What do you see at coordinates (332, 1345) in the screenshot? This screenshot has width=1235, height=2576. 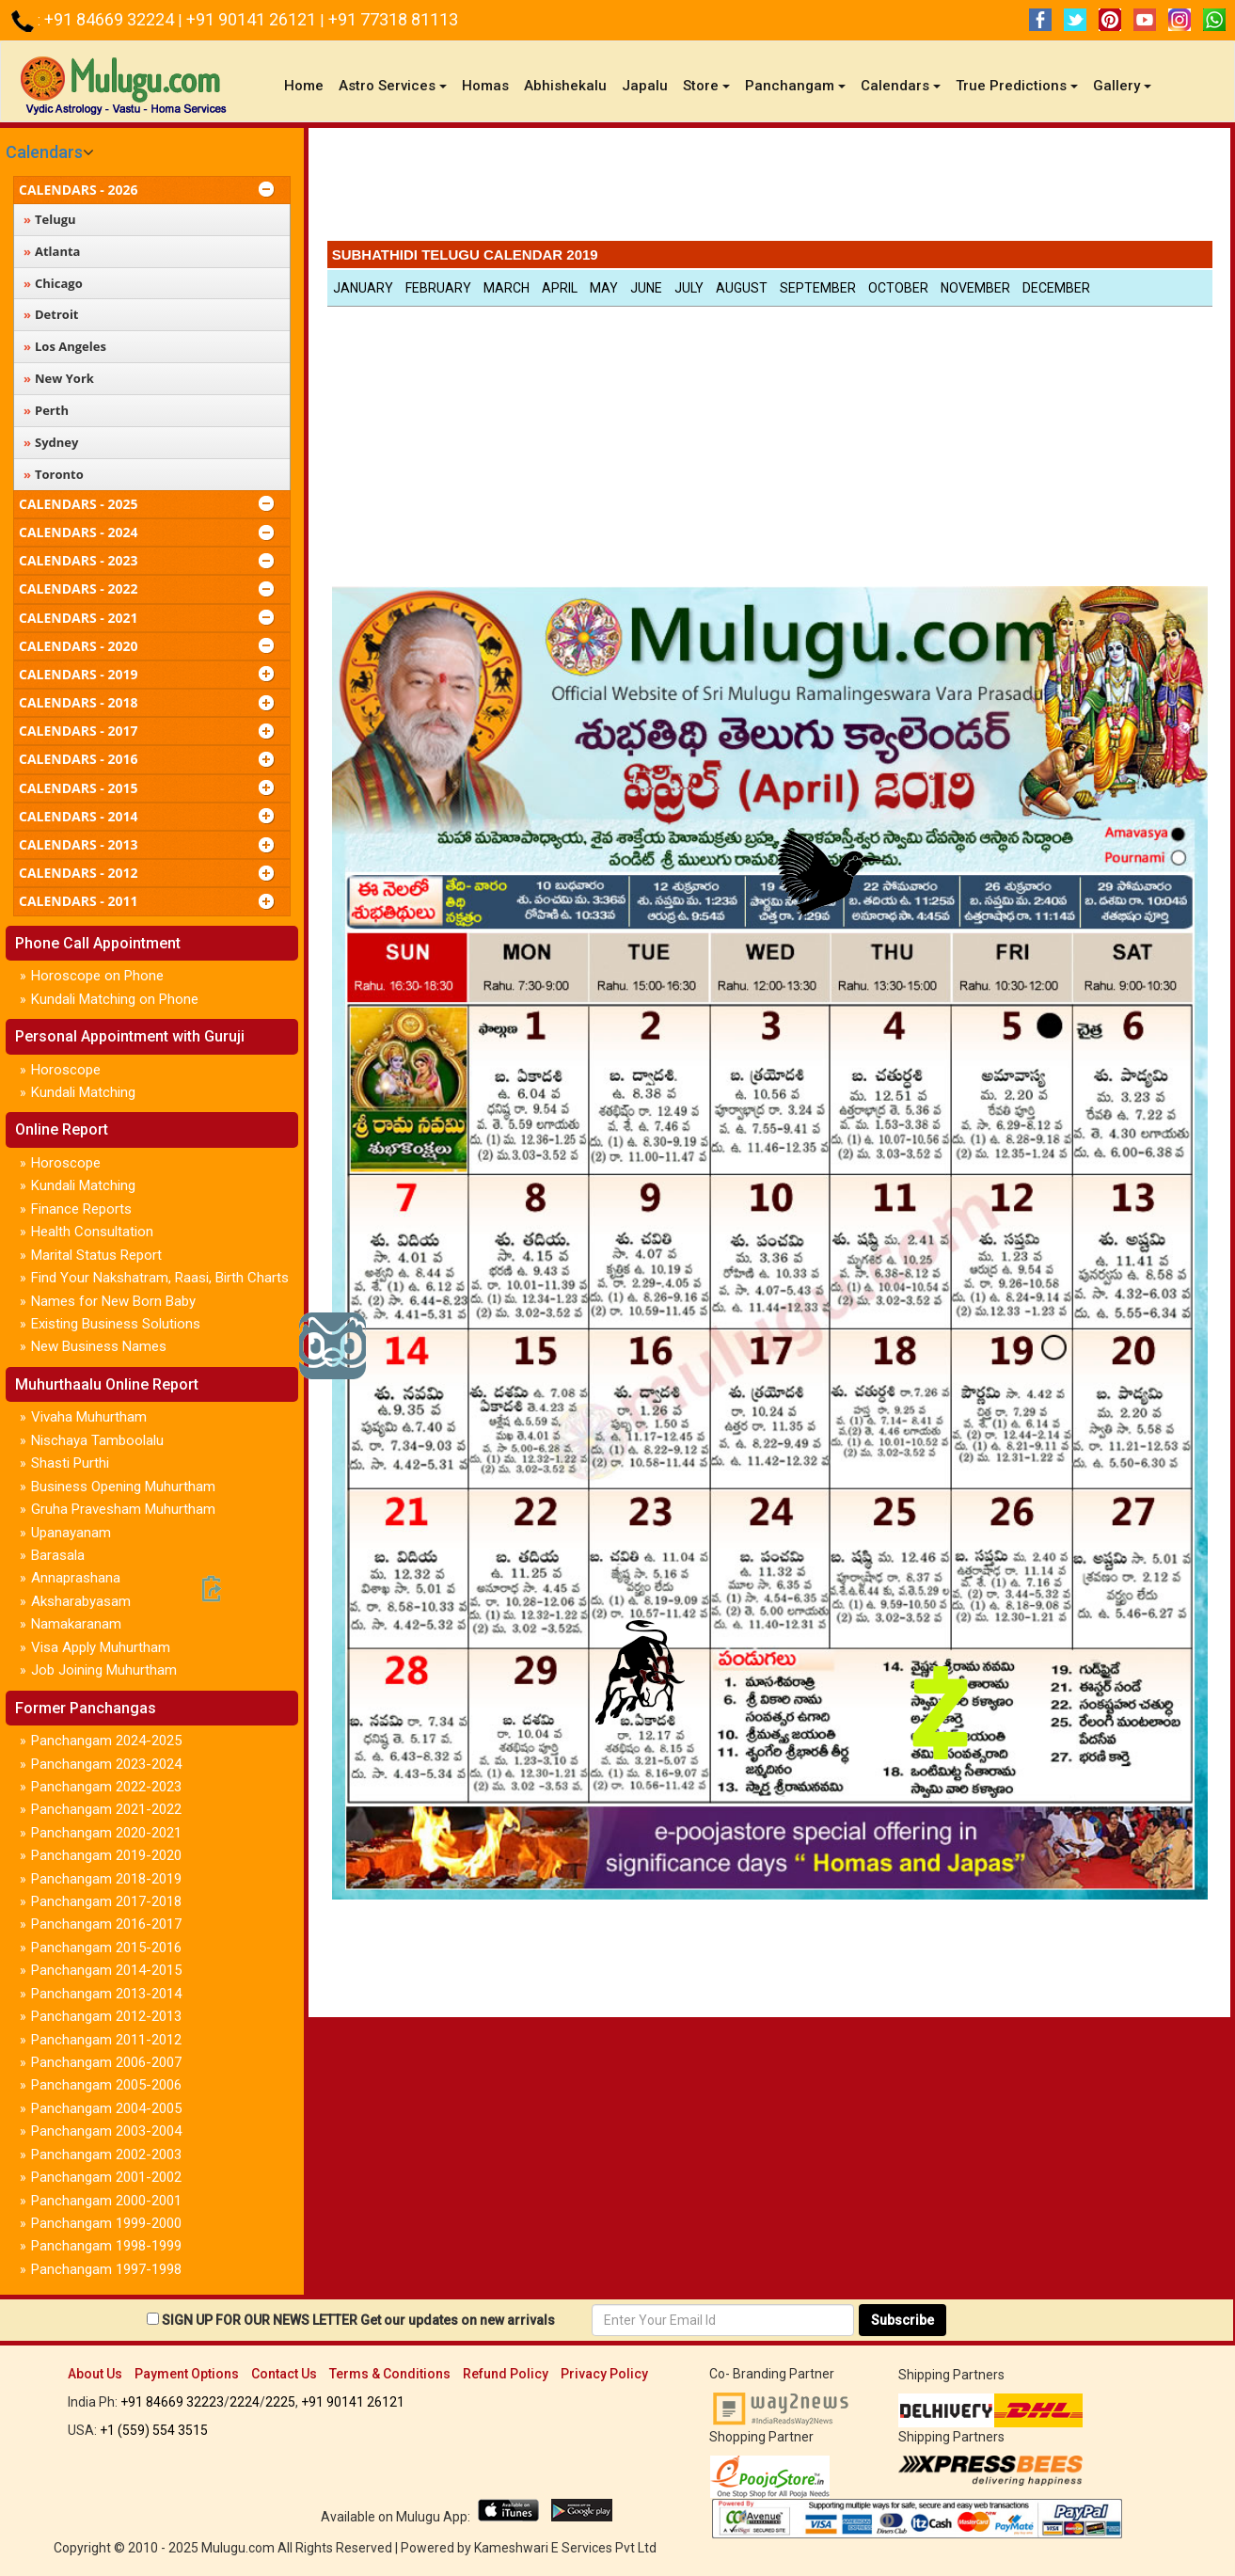 I see `open the duolingo language learning app` at bounding box center [332, 1345].